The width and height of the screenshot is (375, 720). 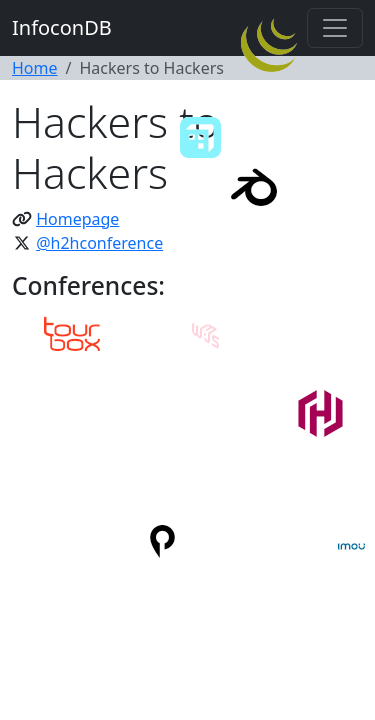 What do you see at coordinates (205, 335) in the screenshot?
I see `web3.js library or project branding` at bounding box center [205, 335].